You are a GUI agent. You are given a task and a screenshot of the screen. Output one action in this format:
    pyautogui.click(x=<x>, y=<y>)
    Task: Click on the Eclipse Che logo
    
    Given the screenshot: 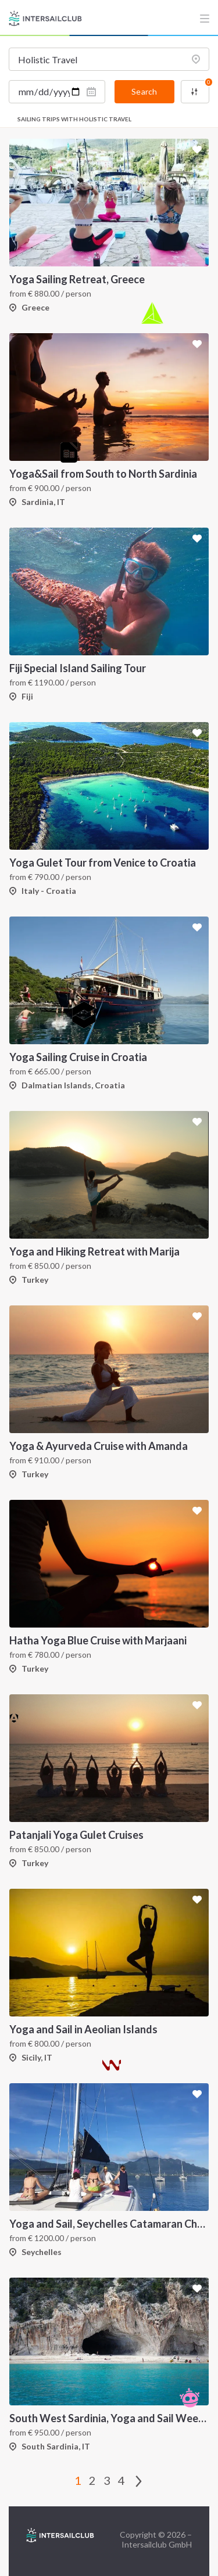 What is the action you would take?
    pyautogui.click(x=84, y=1015)
    